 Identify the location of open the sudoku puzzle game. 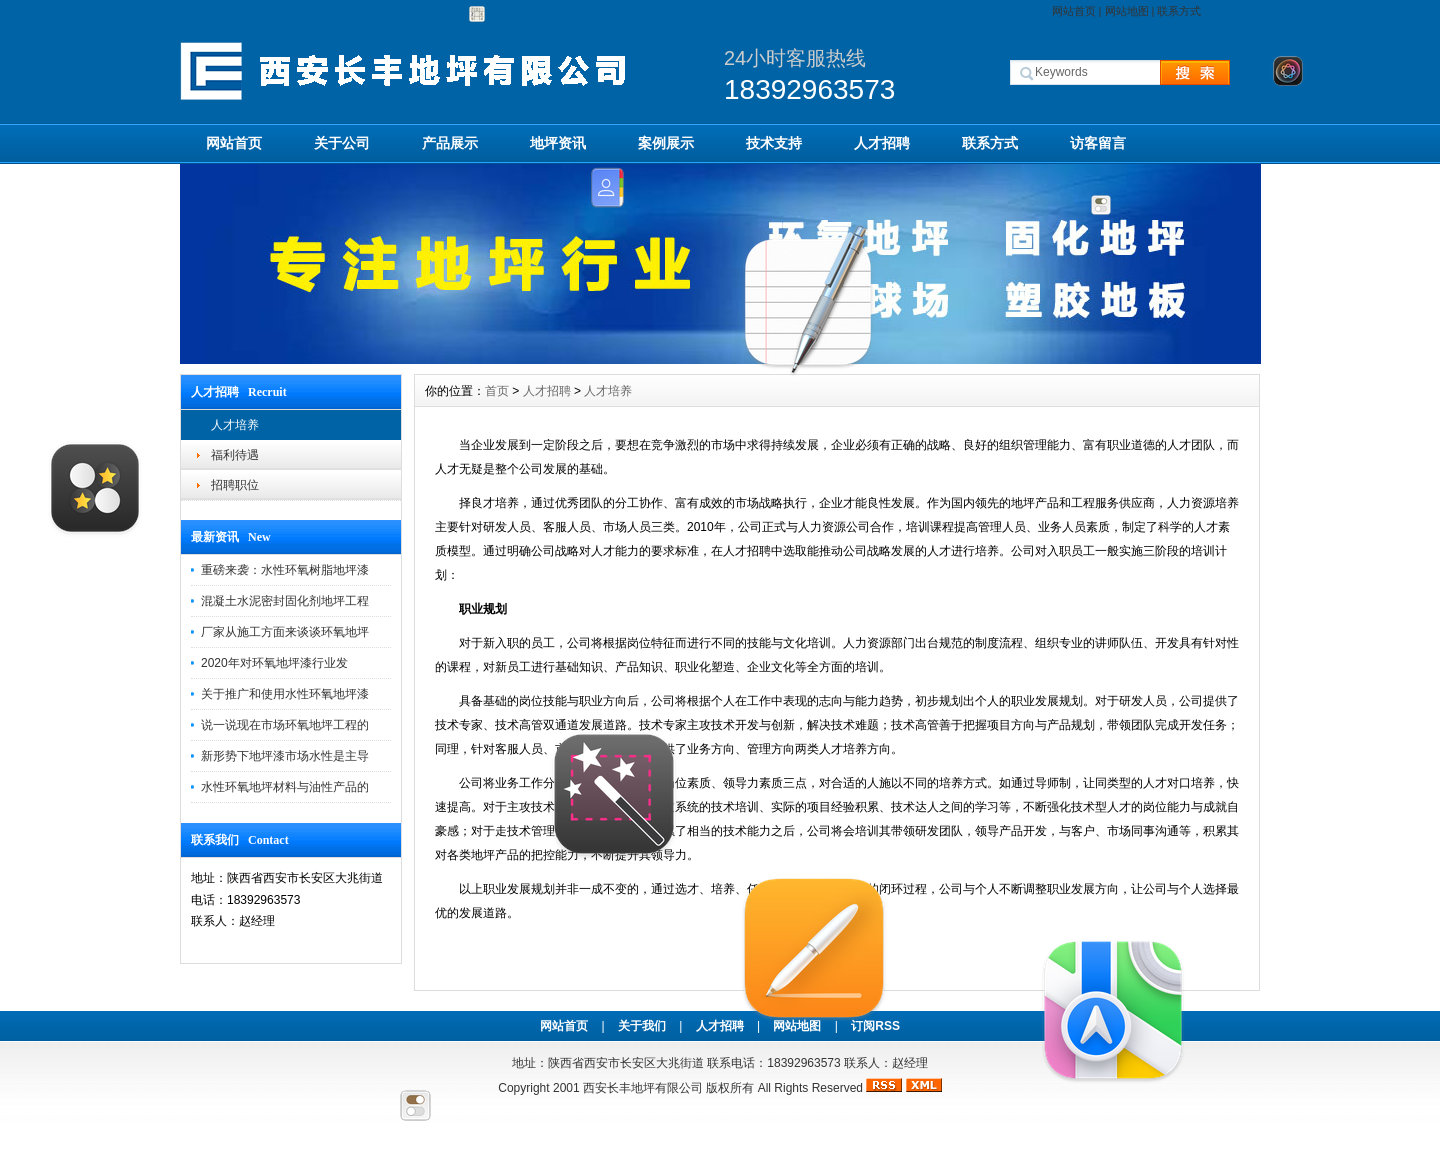
(477, 14).